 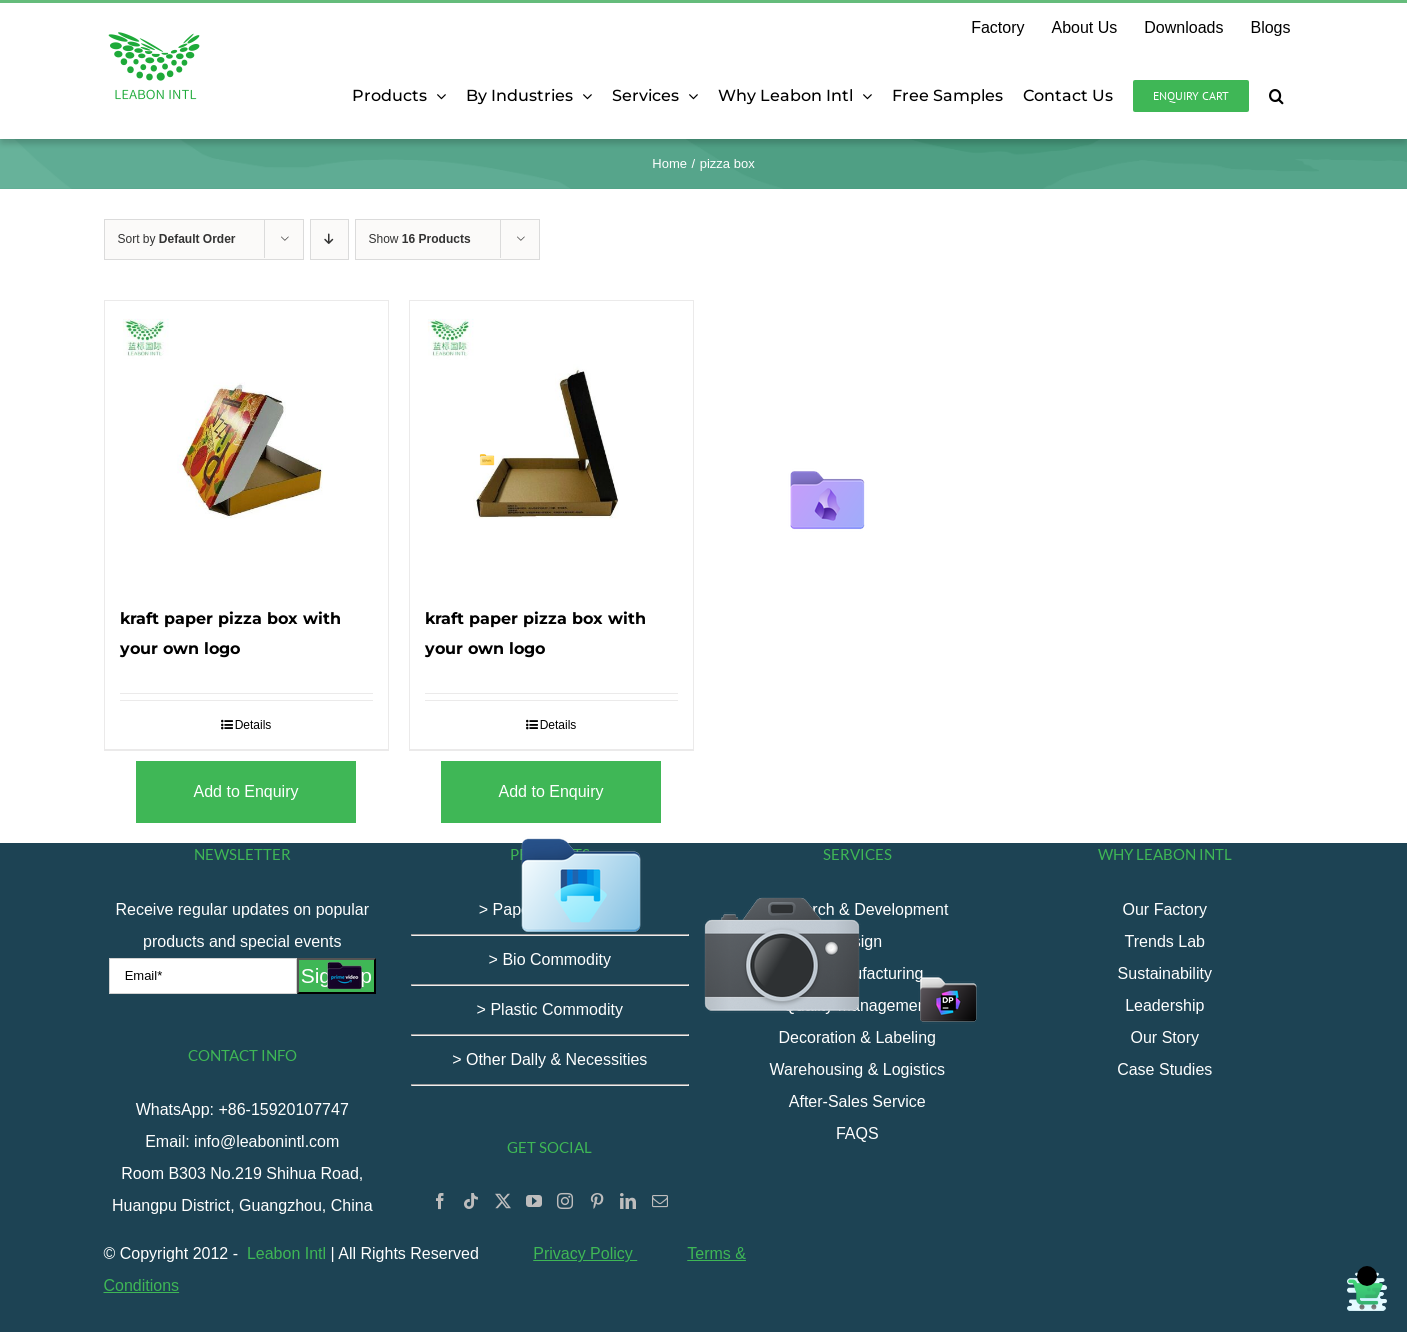 What do you see at coordinates (580, 888) in the screenshot?
I see `open microsoft warehouse management files` at bounding box center [580, 888].